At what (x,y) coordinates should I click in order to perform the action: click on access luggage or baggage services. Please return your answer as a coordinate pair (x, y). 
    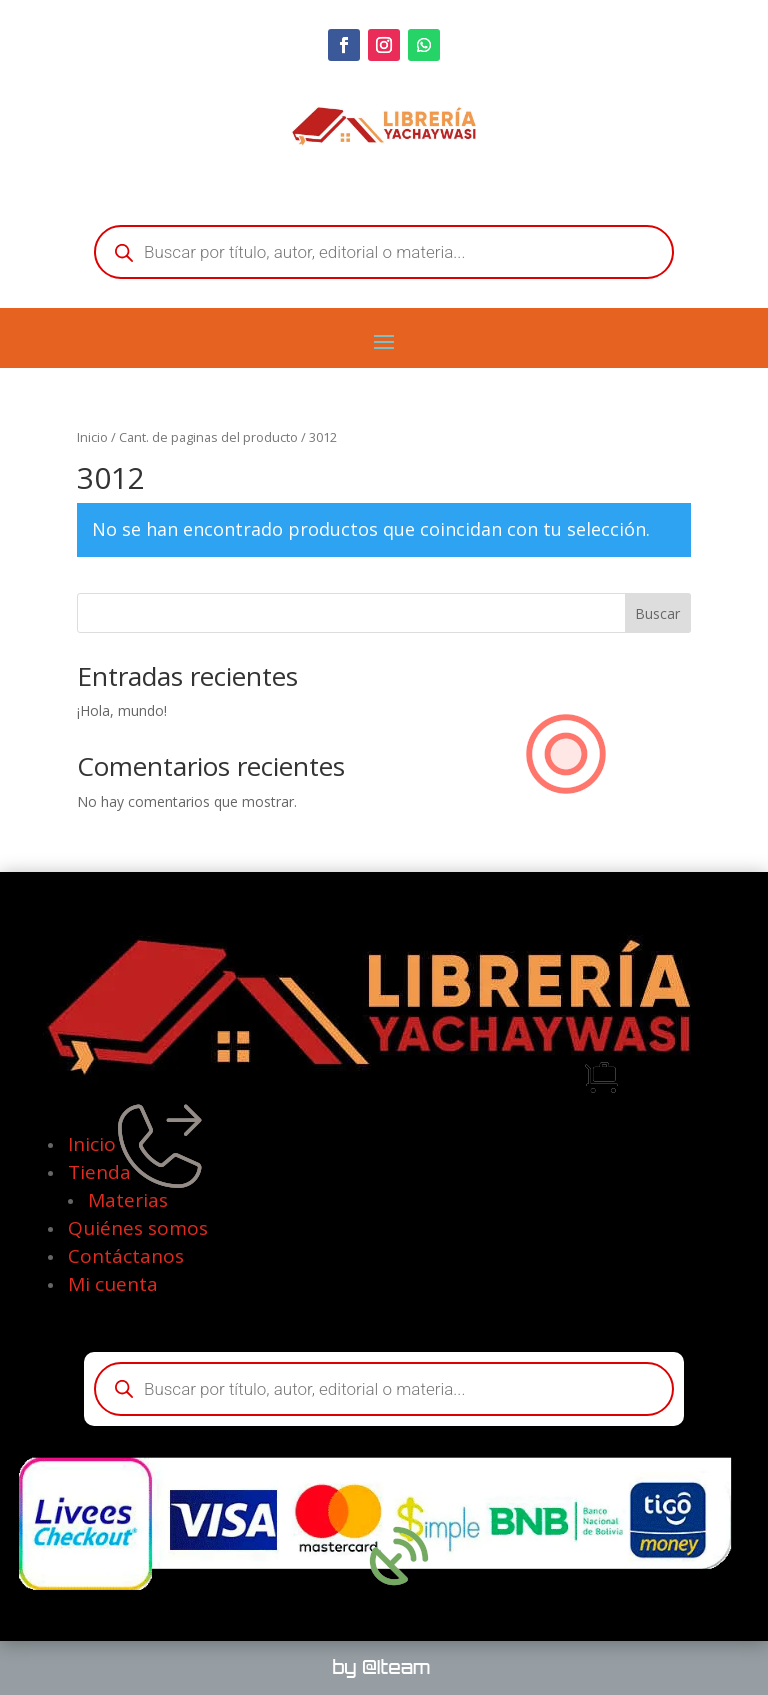
    Looking at the image, I should click on (601, 1077).